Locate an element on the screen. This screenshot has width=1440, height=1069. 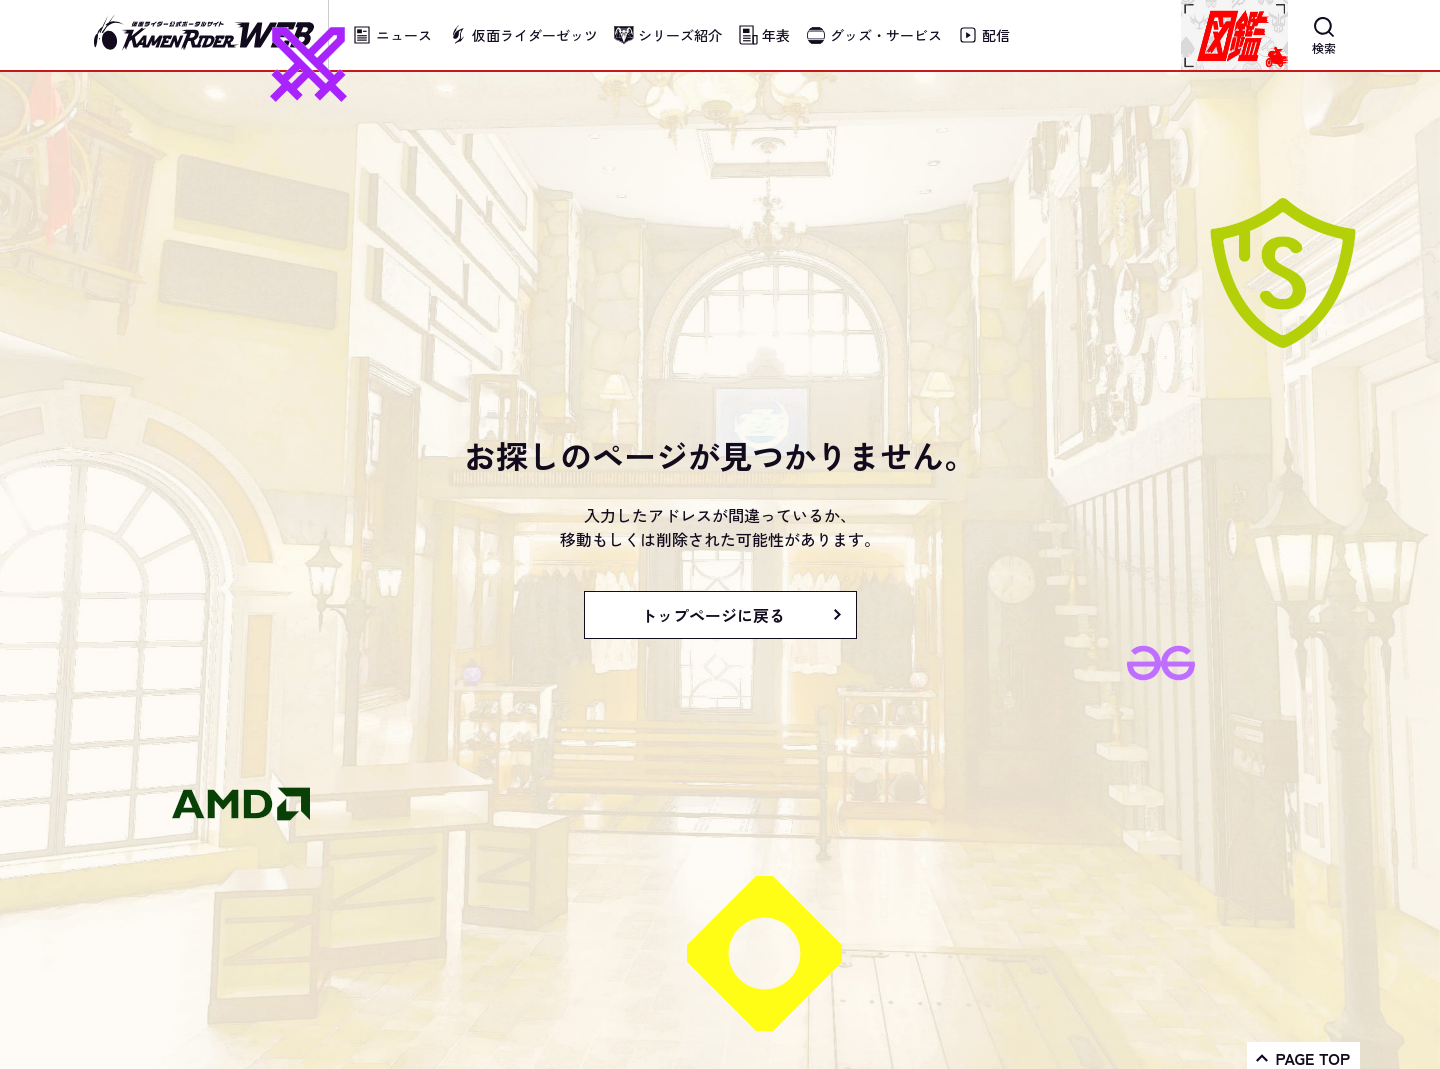
access combat or battle features is located at coordinates (308, 63).